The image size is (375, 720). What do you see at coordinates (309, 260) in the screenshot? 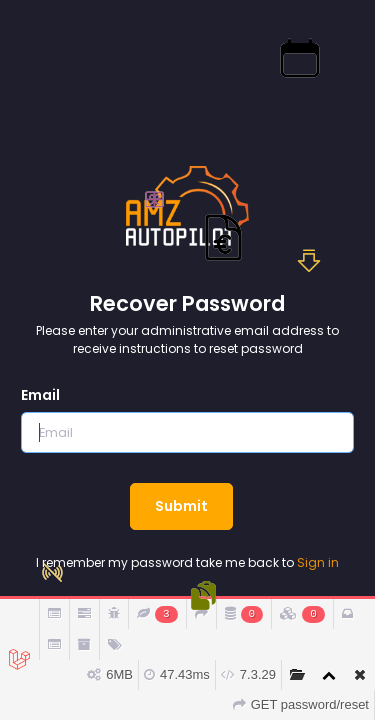
I see `download a file or content` at bounding box center [309, 260].